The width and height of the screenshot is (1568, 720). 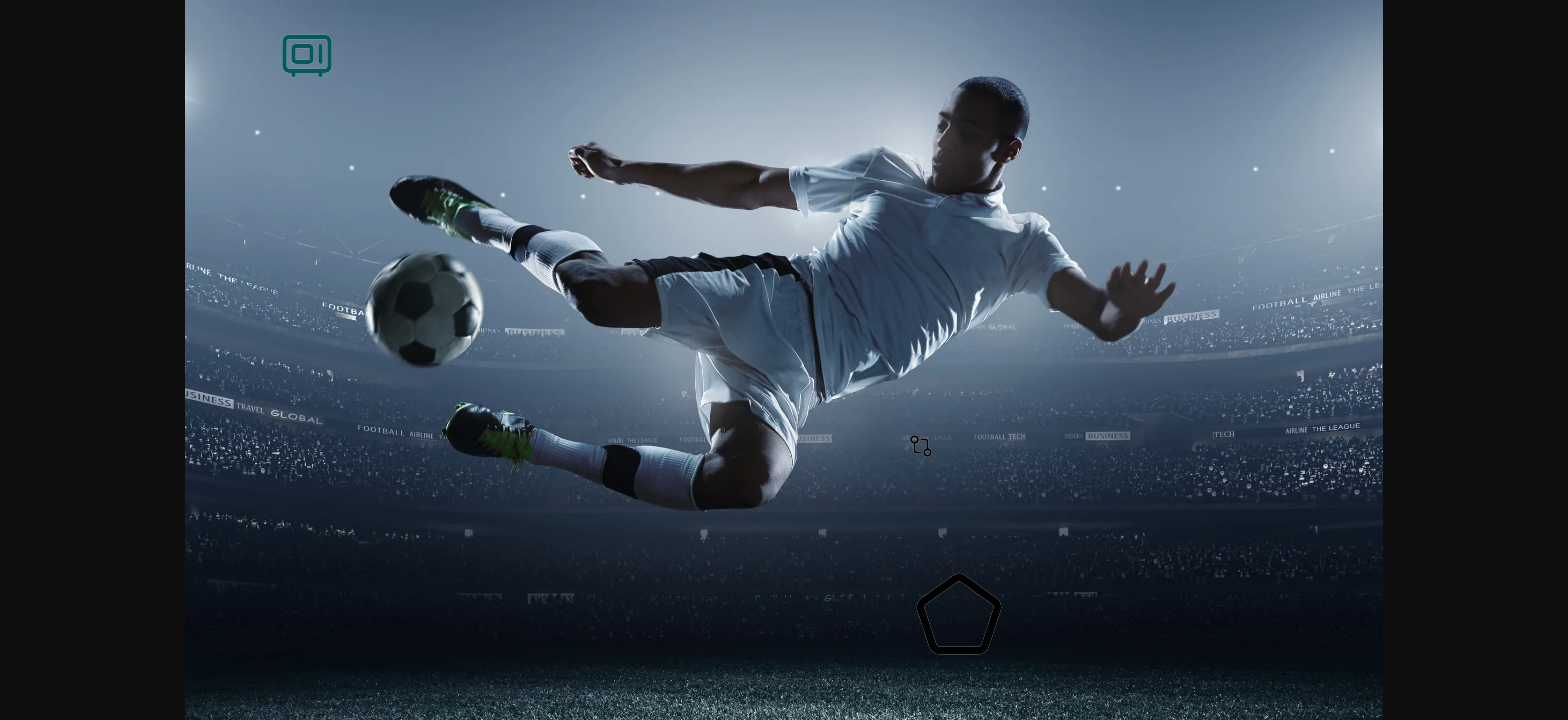 I want to click on compare branches or commits in a repository, so click(x=921, y=446).